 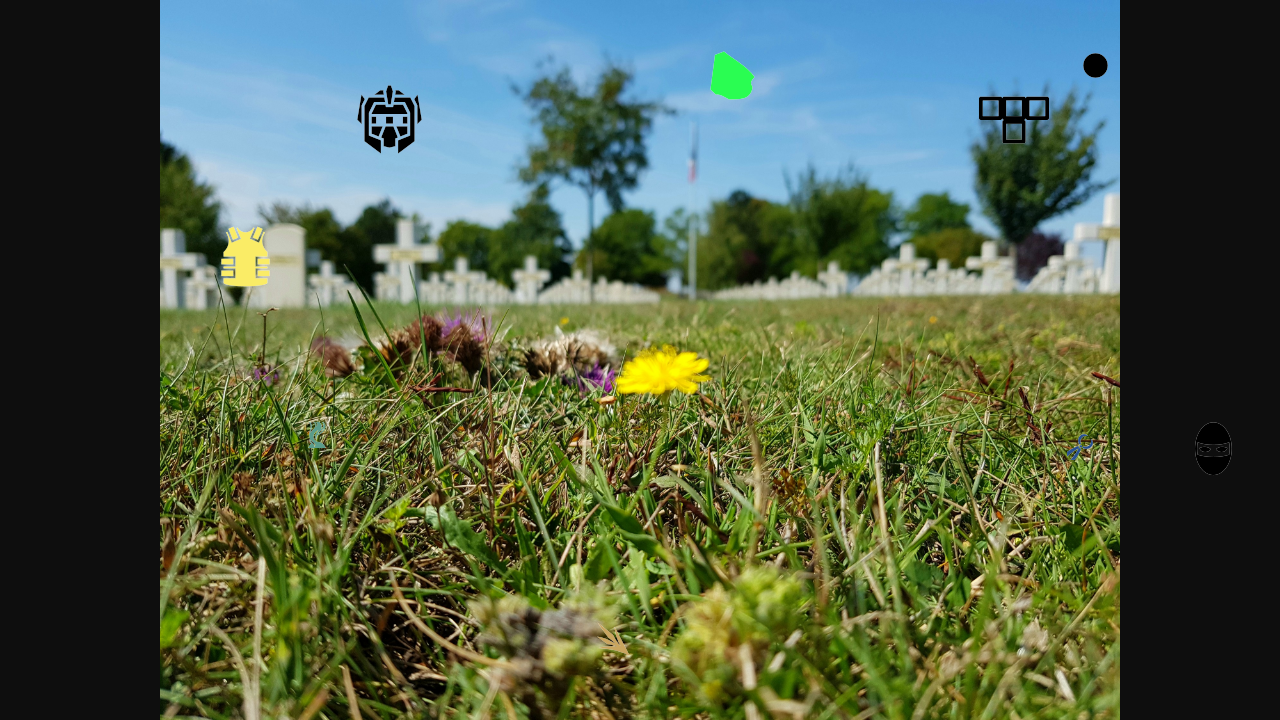 What do you see at coordinates (1095, 65) in the screenshot?
I see `unselected or inactive status indicator` at bounding box center [1095, 65].